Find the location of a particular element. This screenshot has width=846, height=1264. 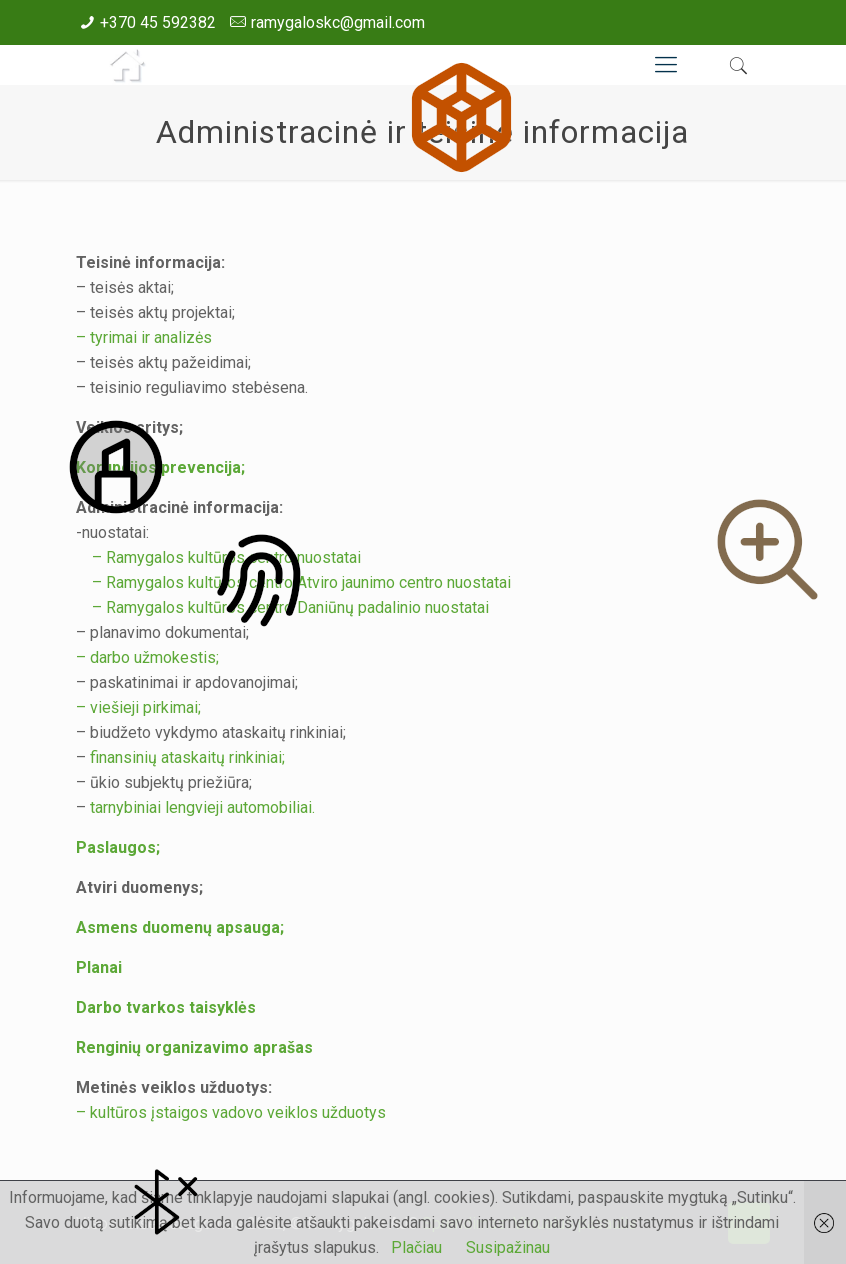

open NetBeans IDE is located at coordinates (461, 117).